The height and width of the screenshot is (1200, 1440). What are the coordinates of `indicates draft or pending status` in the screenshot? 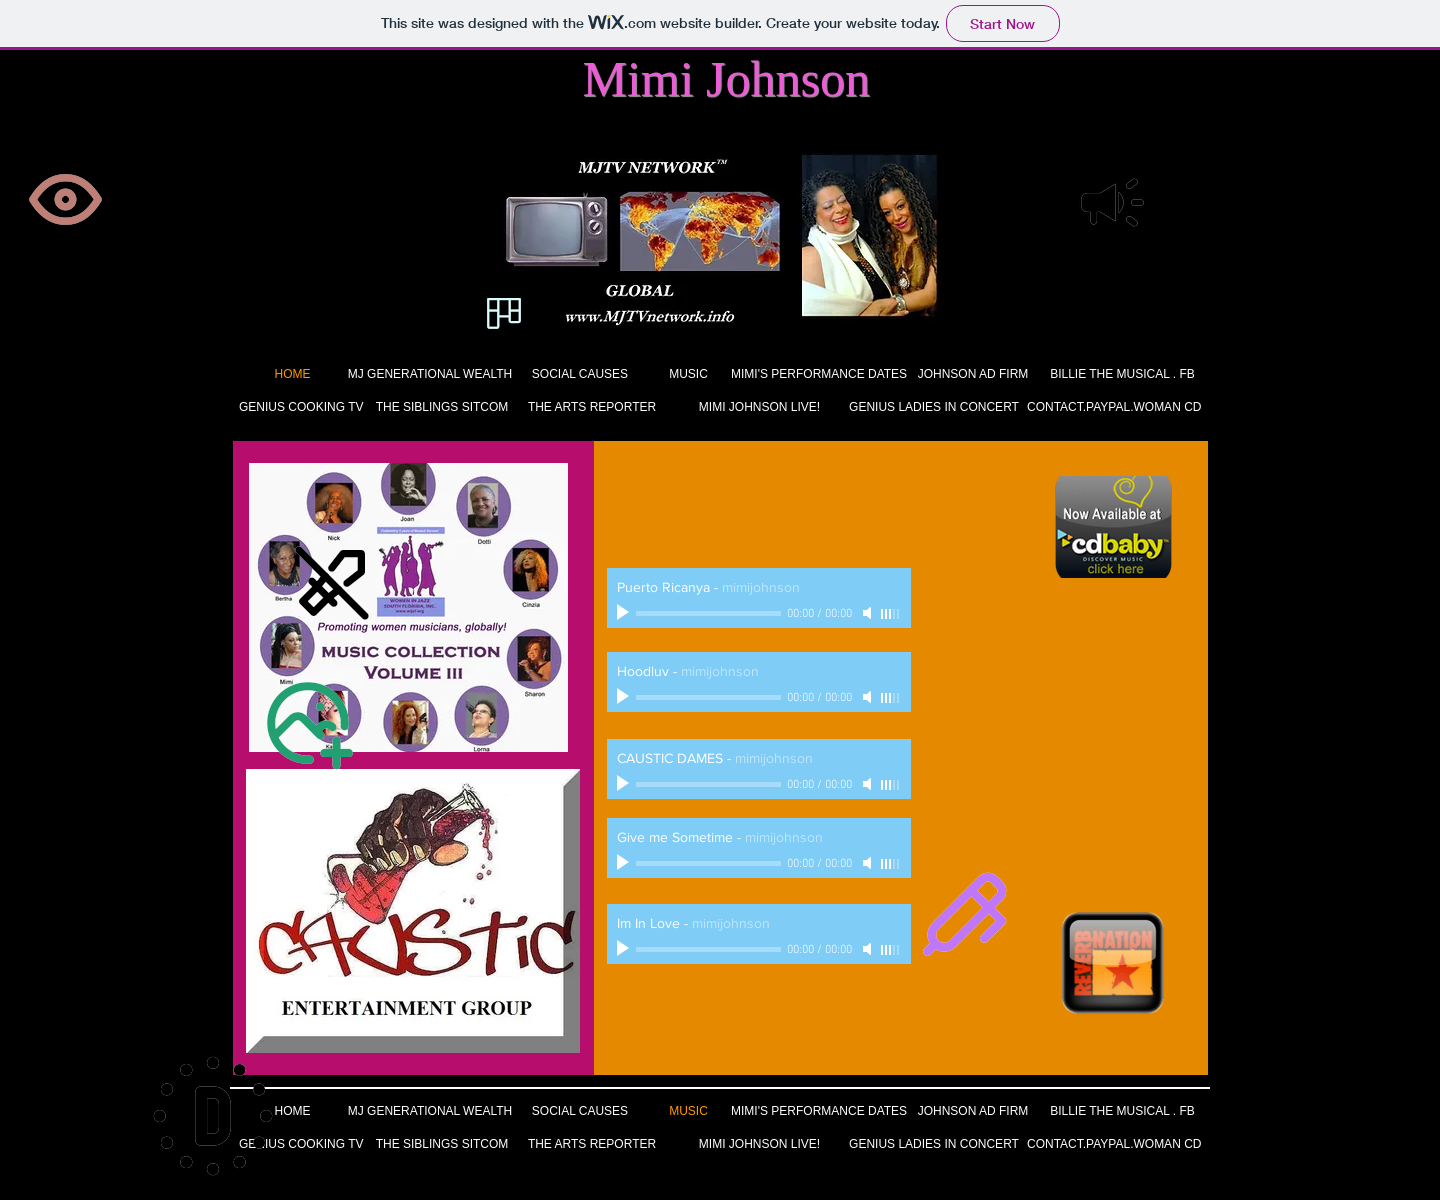 It's located at (213, 1116).